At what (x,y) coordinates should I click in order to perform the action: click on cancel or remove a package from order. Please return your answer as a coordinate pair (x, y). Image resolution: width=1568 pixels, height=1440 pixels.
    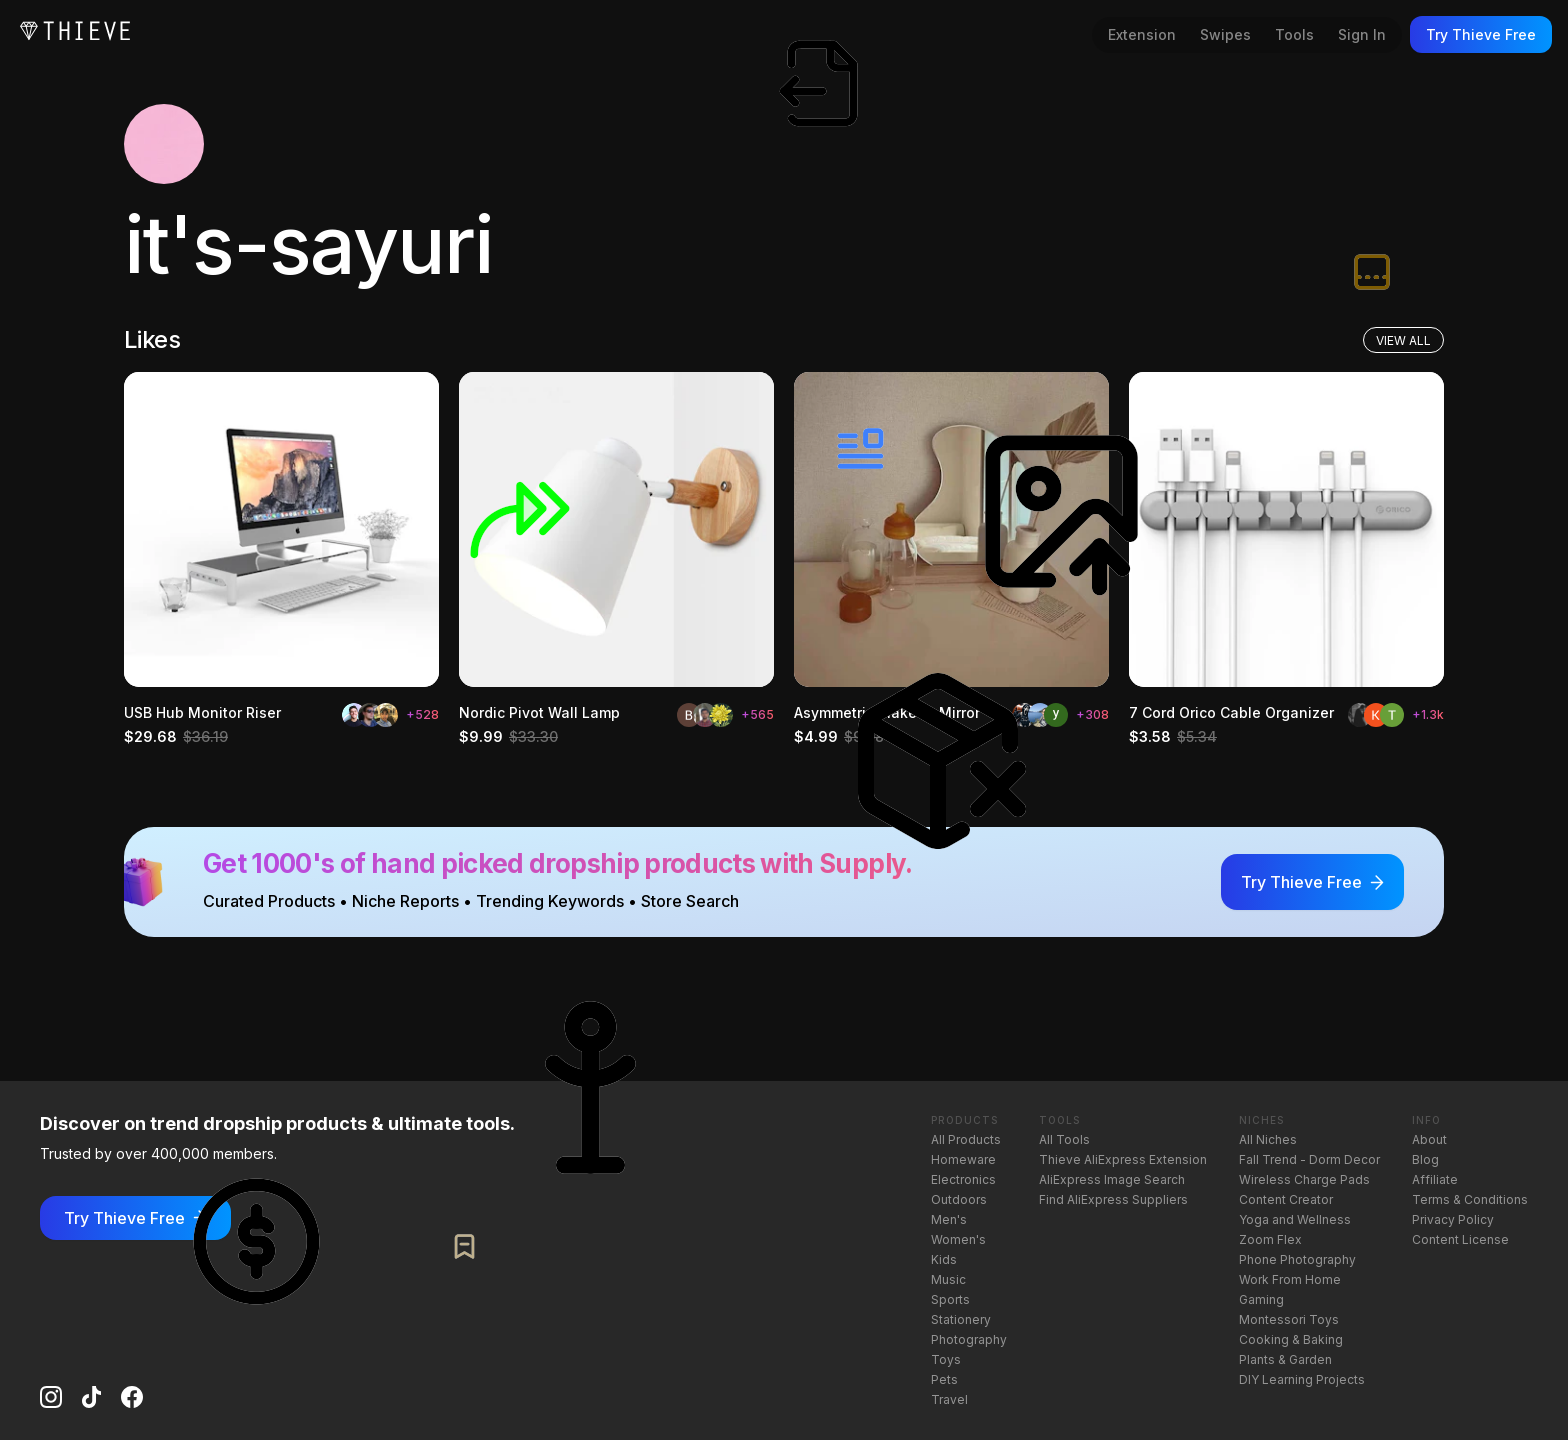
    Looking at the image, I should click on (938, 761).